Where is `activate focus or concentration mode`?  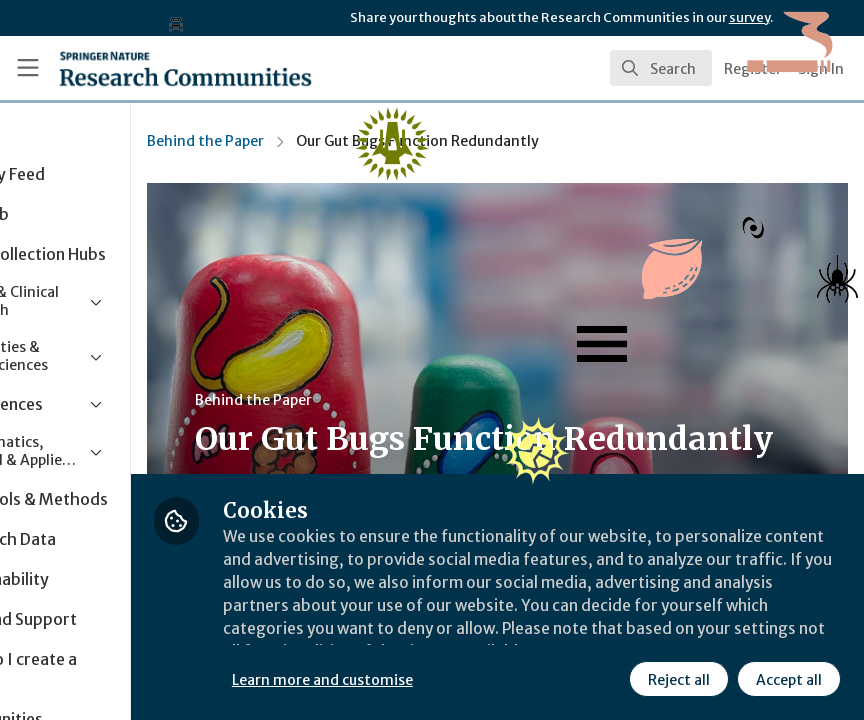 activate focus or concentration mode is located at coordinates (753, 228).